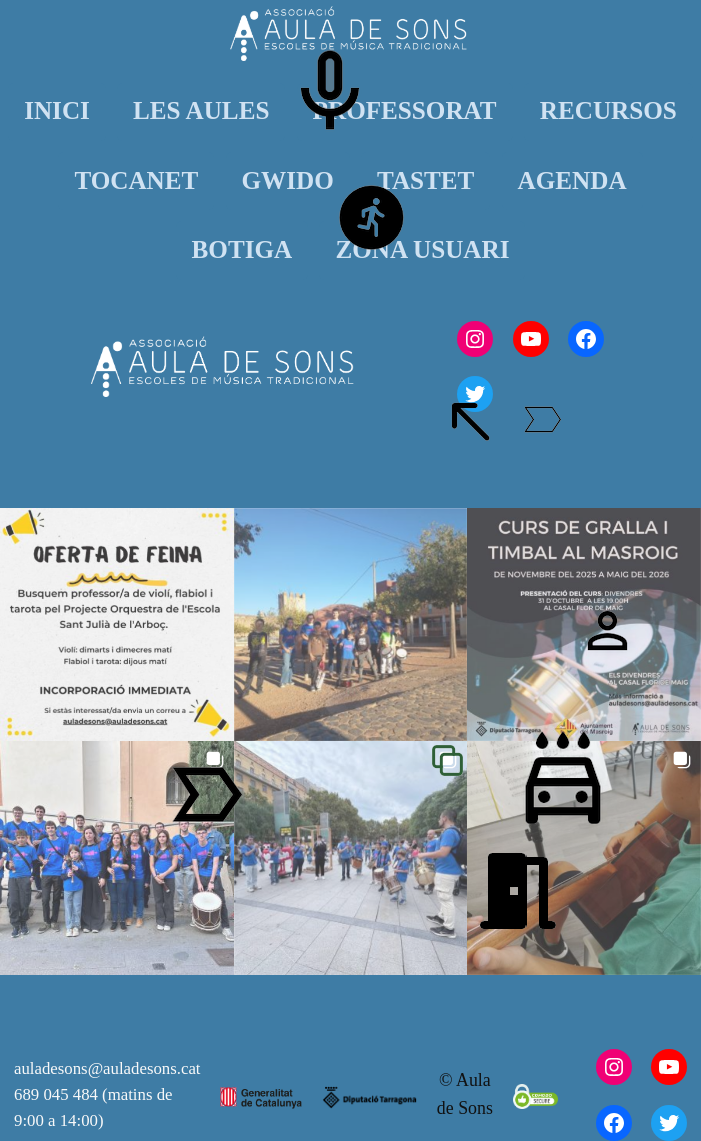 This screenshot has width=701, height=1141. What do you see at coordinates (607, 630) in the screenshot?
I see `view or edit your profile` at bounding box center [607, 630].